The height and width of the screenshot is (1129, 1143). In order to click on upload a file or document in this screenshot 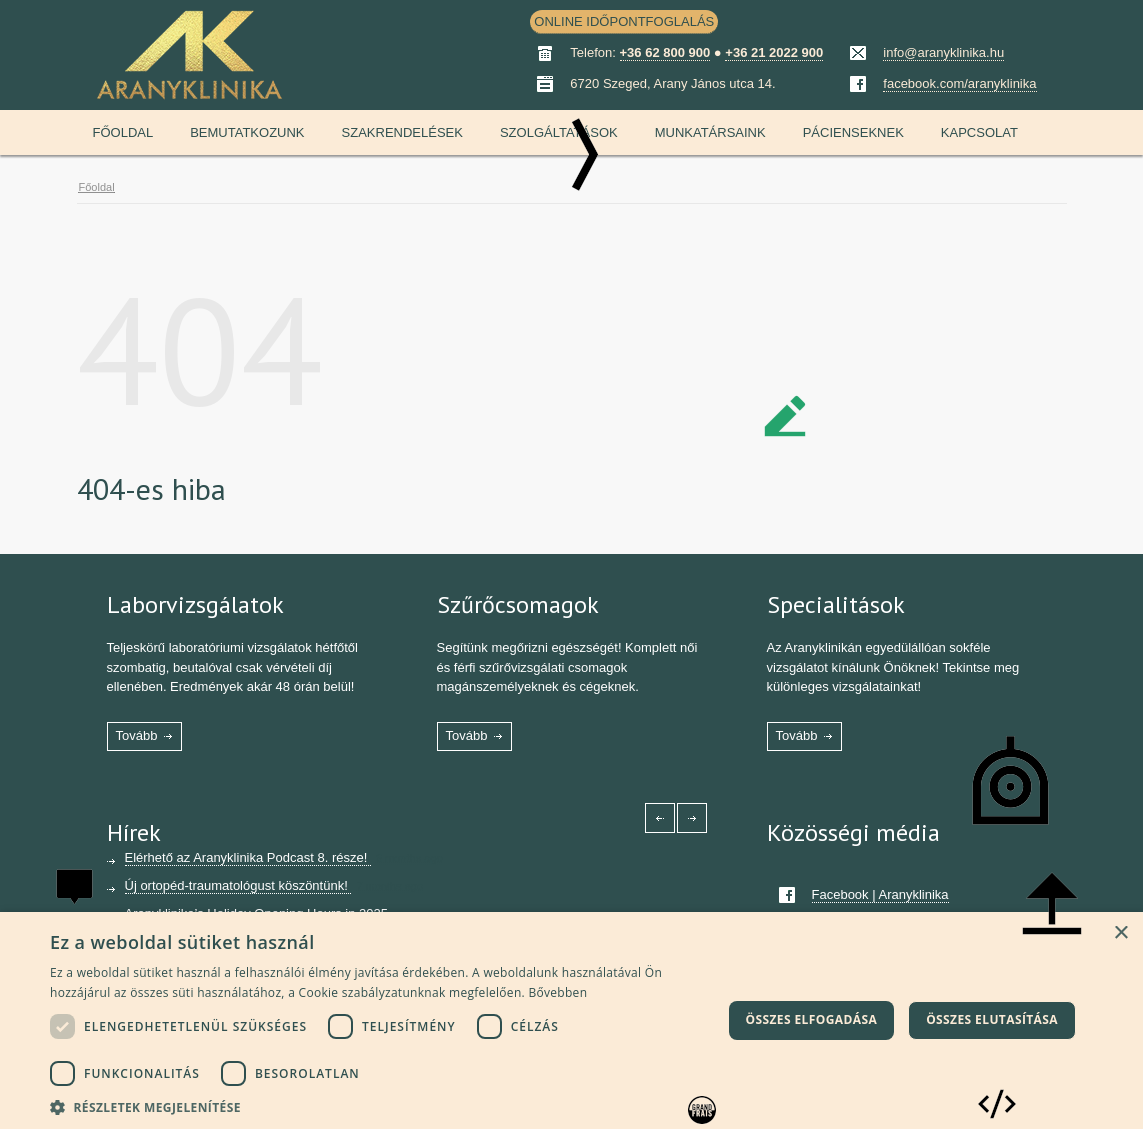, I will do `click(1052, 905)`.